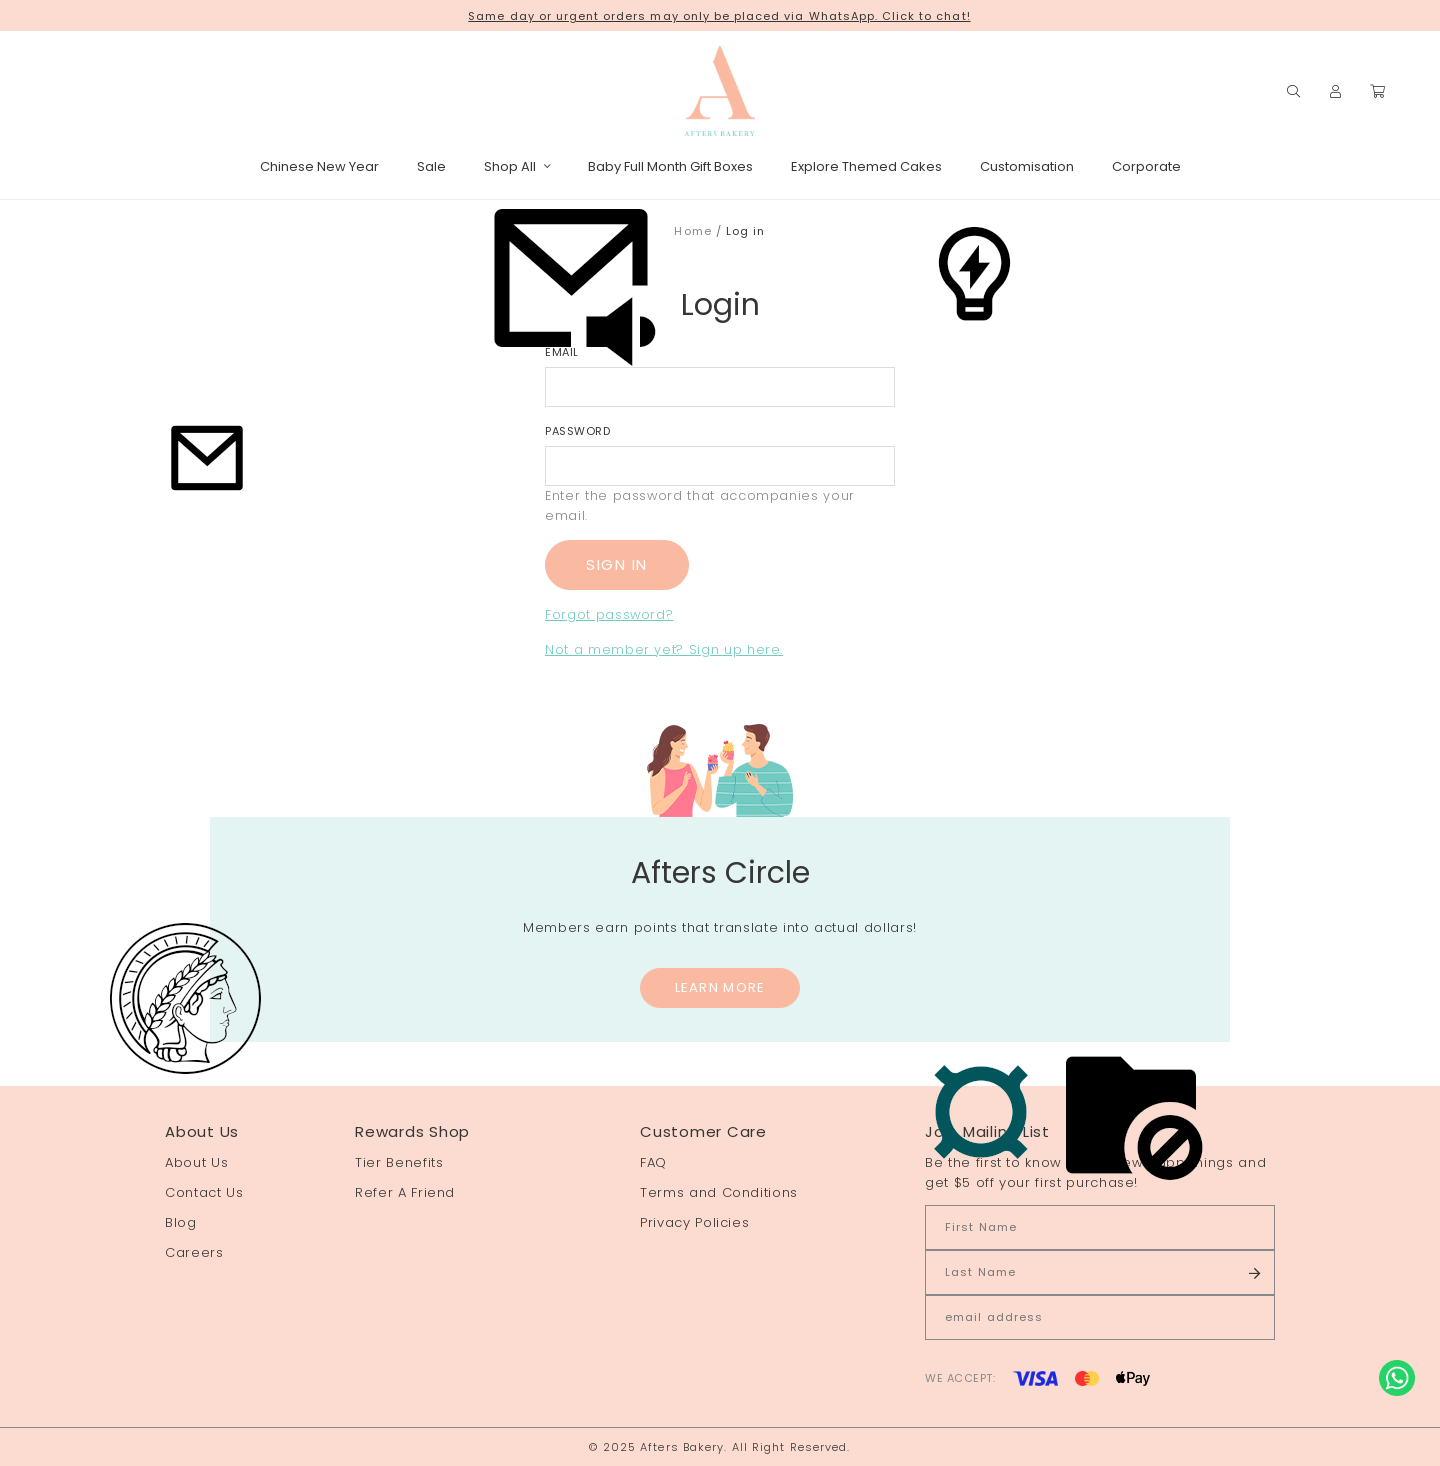 The height and width of the screenshot is (1466, 1440). What do you see at coordinates (185, 998) in the screenshot?
I see `max planck society official logo` at bounding box center [185, 998].